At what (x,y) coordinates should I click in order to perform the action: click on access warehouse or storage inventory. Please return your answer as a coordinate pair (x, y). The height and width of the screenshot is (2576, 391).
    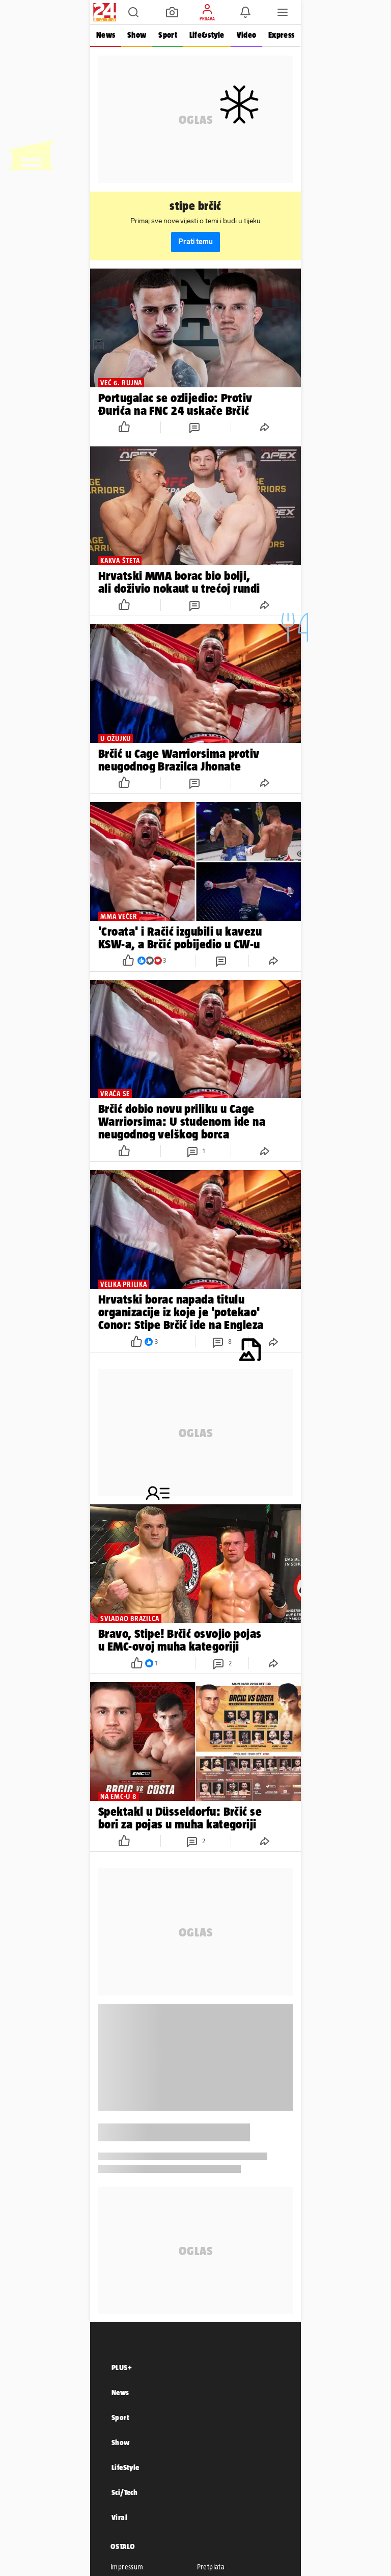
    Looking at the image, I should click on (31, 156).